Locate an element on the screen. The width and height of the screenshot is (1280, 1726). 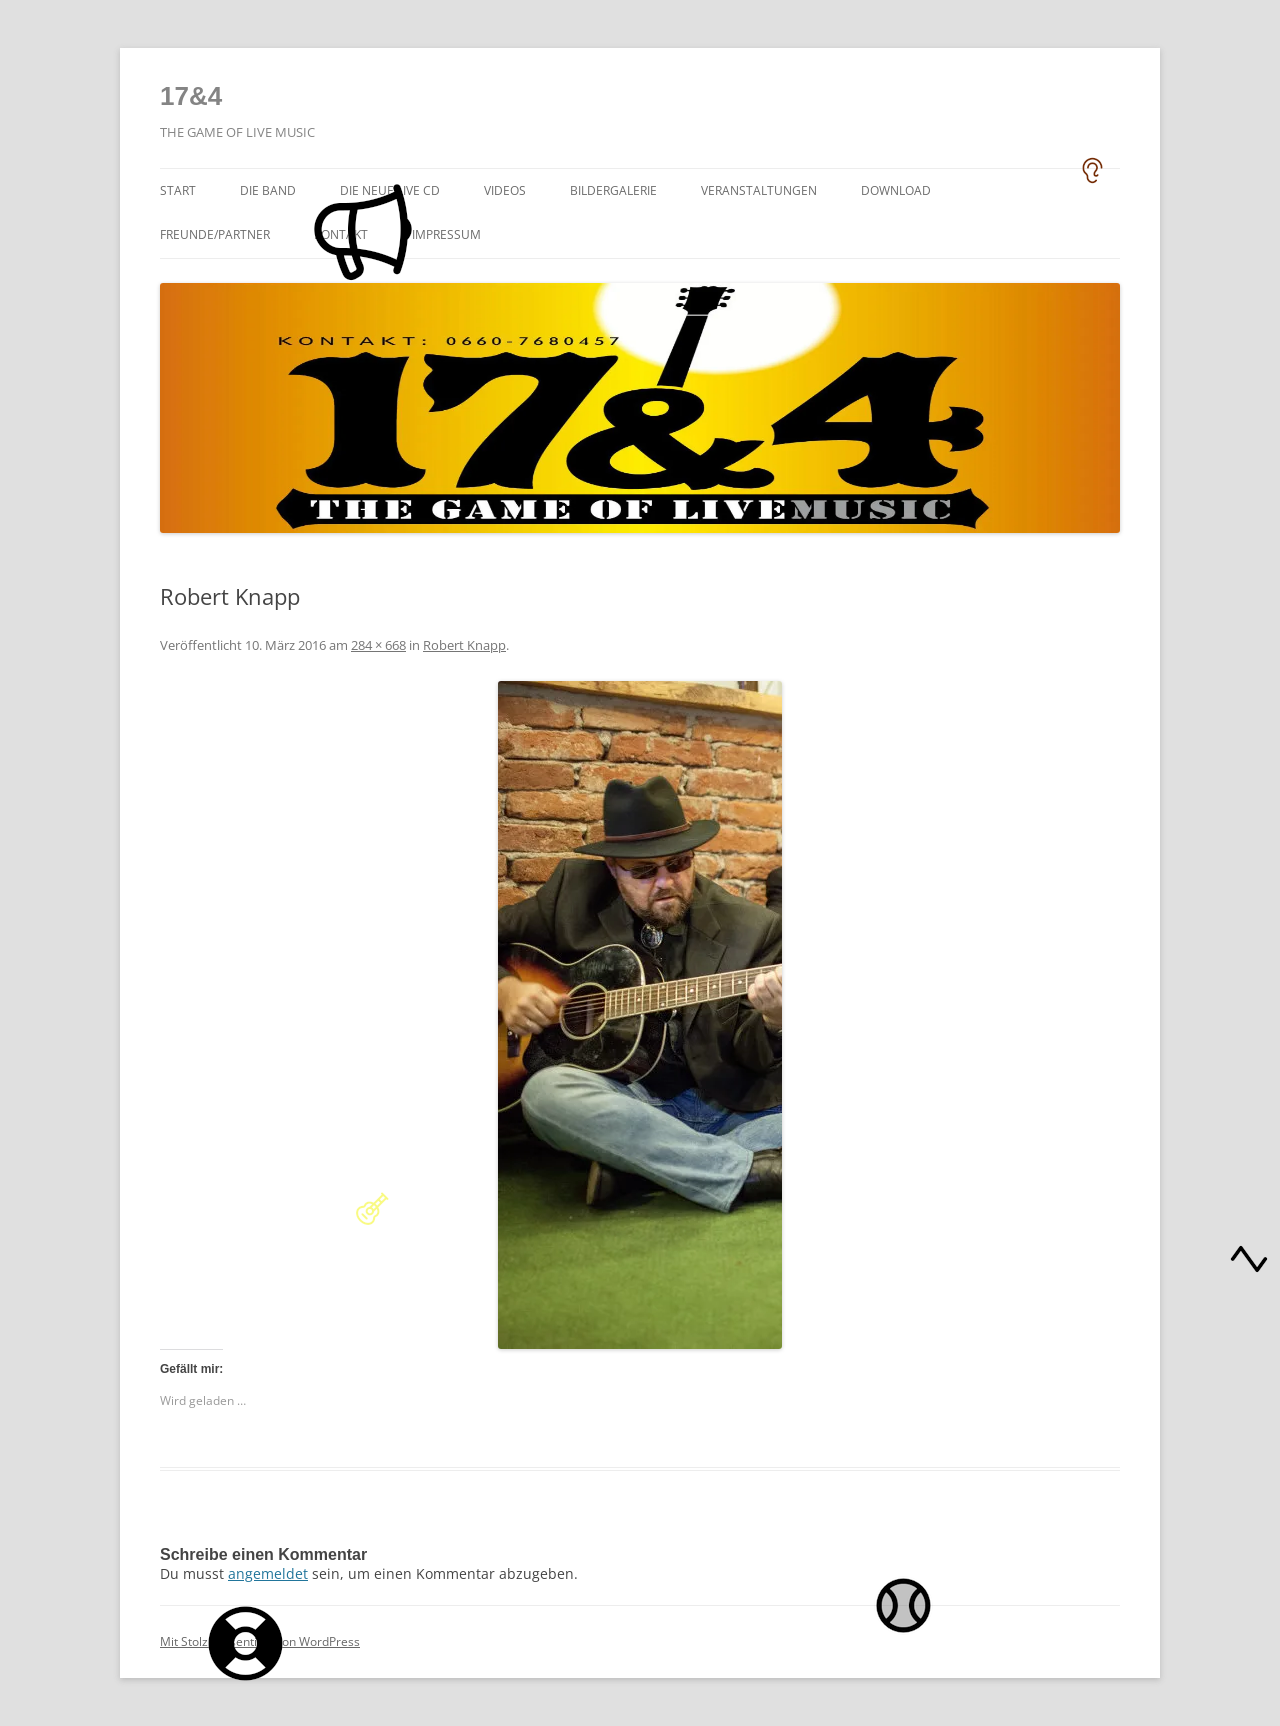
view announcements or alerts is located at coordinates (363, 233).